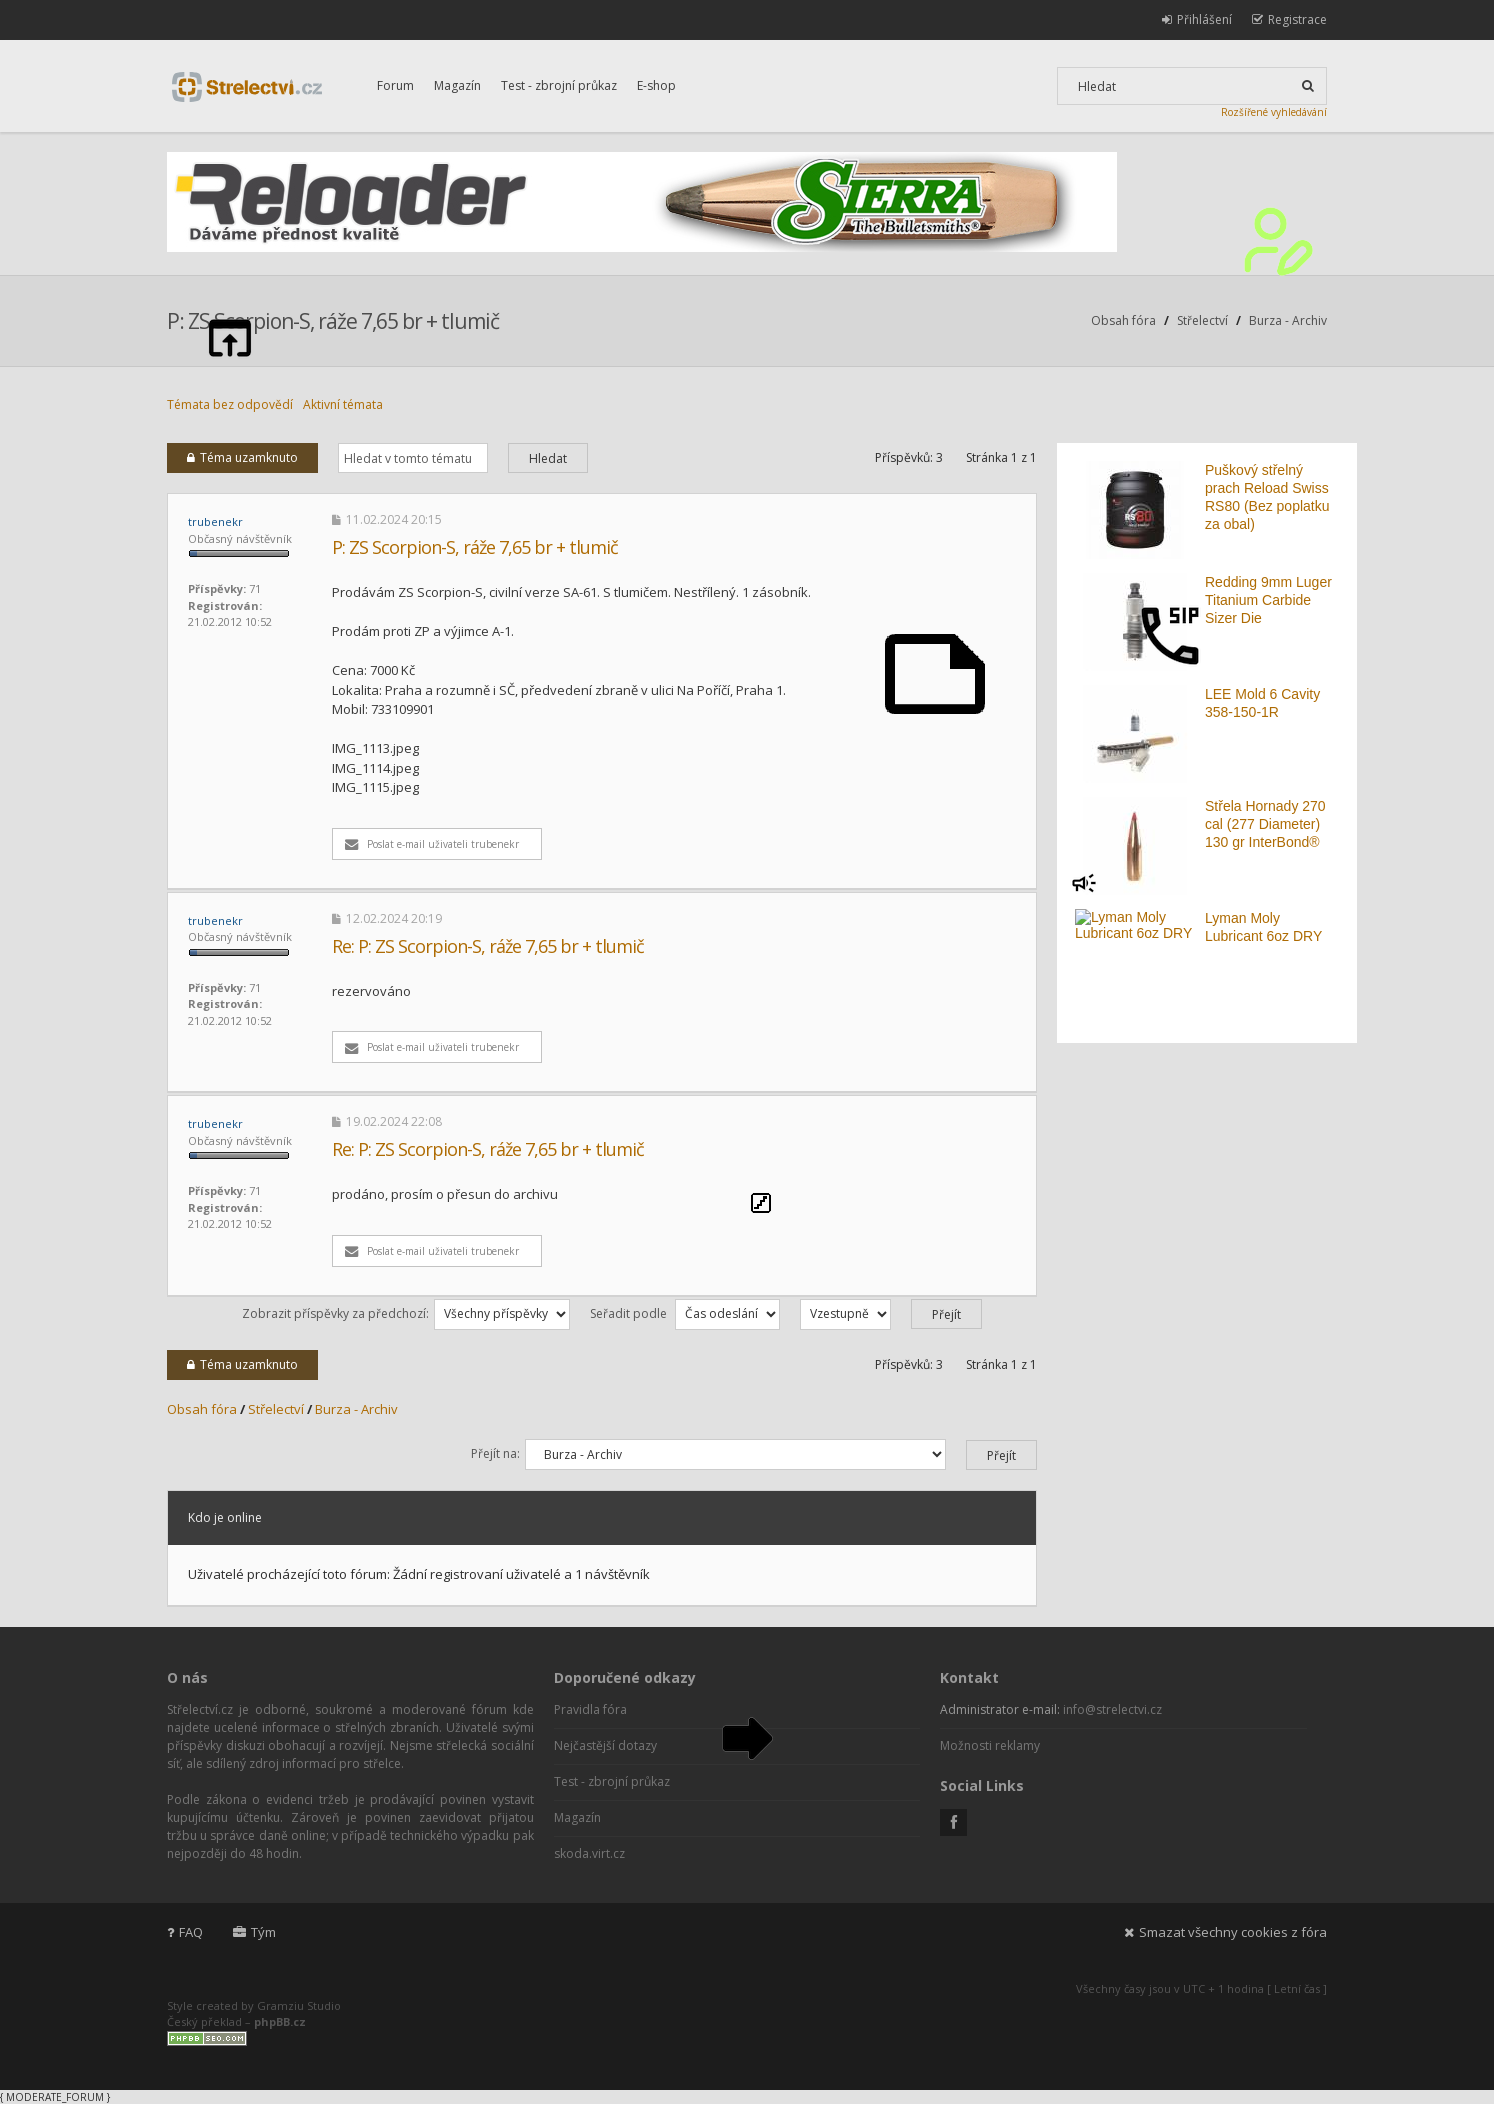  What do you see at coordinates (1277, 240) in the screenshot?
I see `edit your profile` at bounding box center [1277, 240].